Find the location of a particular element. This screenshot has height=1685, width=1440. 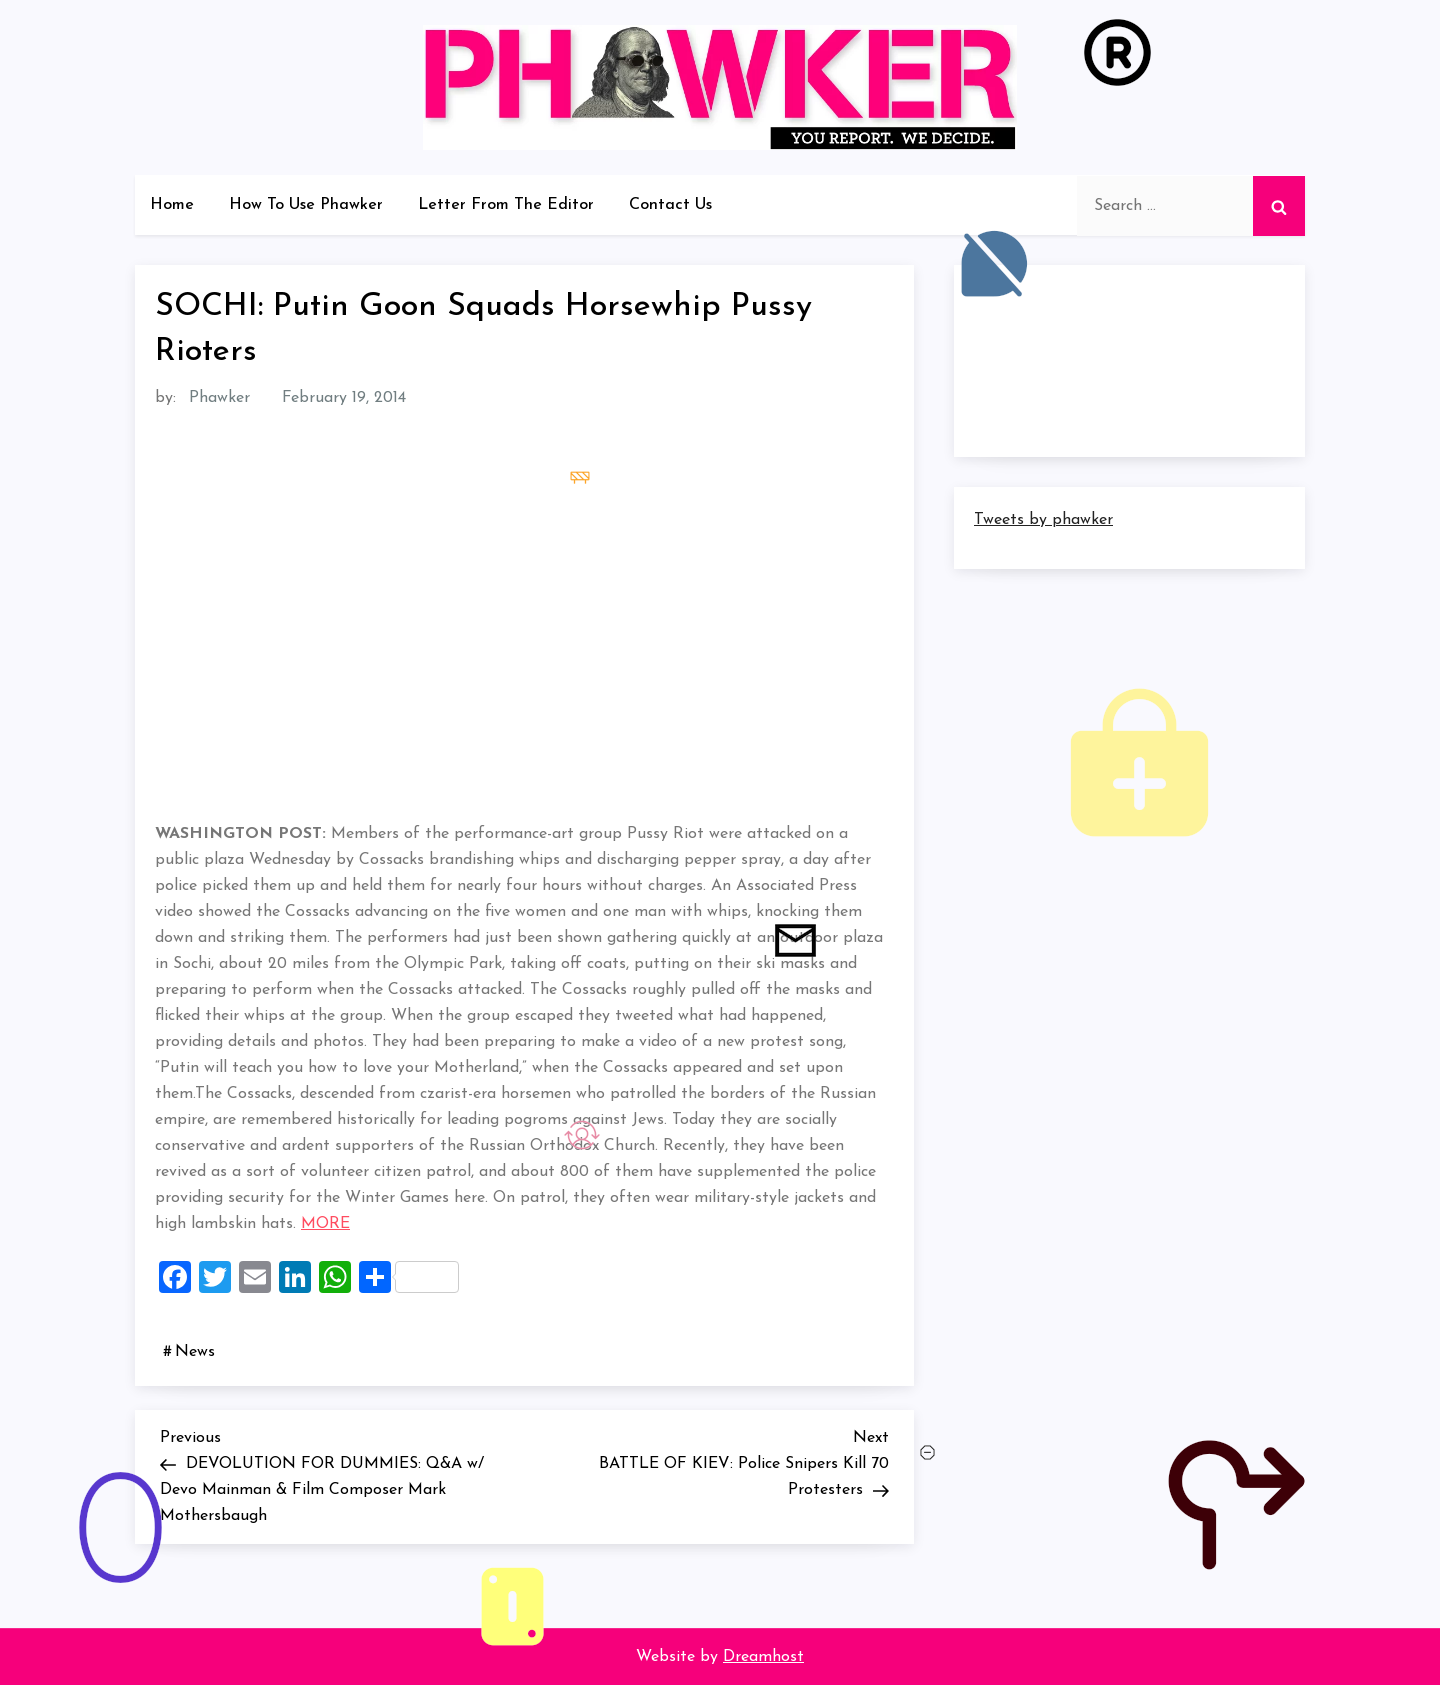

indicates registered trademark status is located at coordinates (1117, 52).